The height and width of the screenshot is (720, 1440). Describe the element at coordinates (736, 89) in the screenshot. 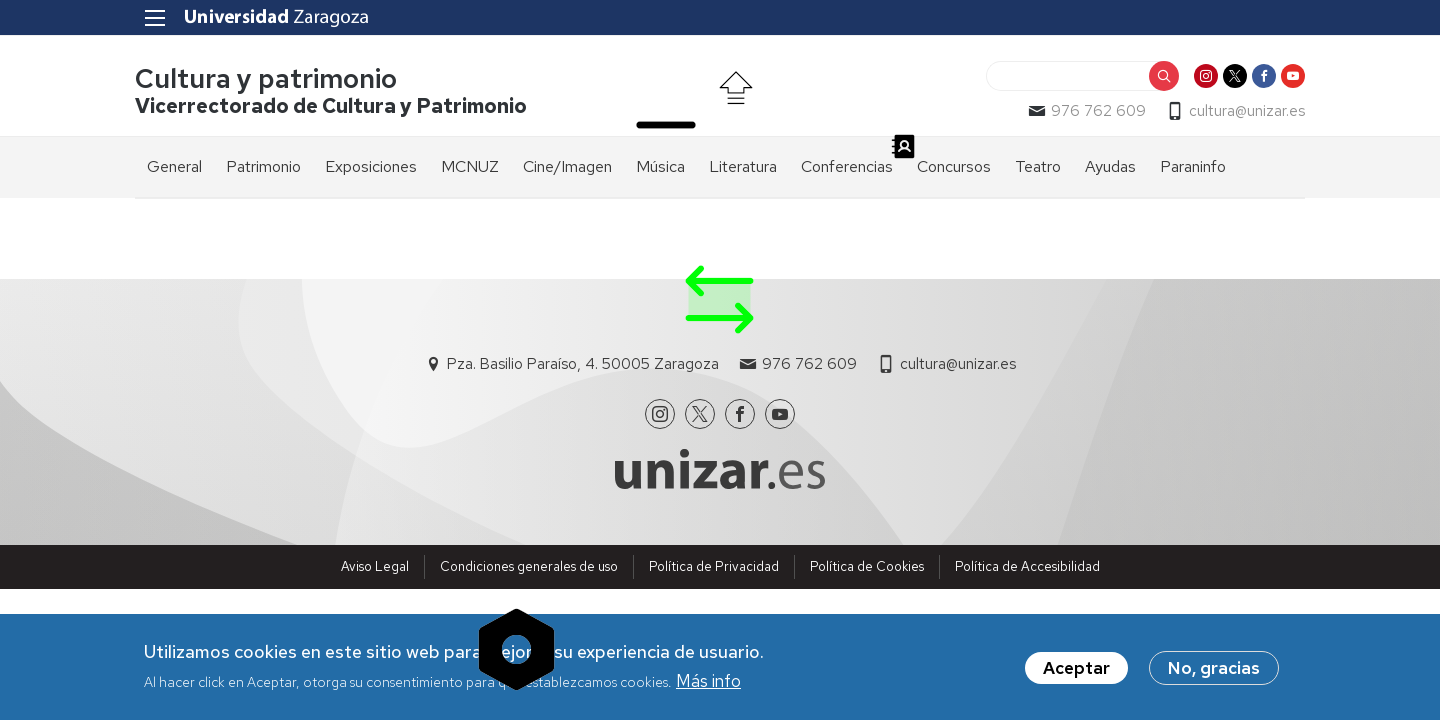

I see `upload multiple files or items` at that location.